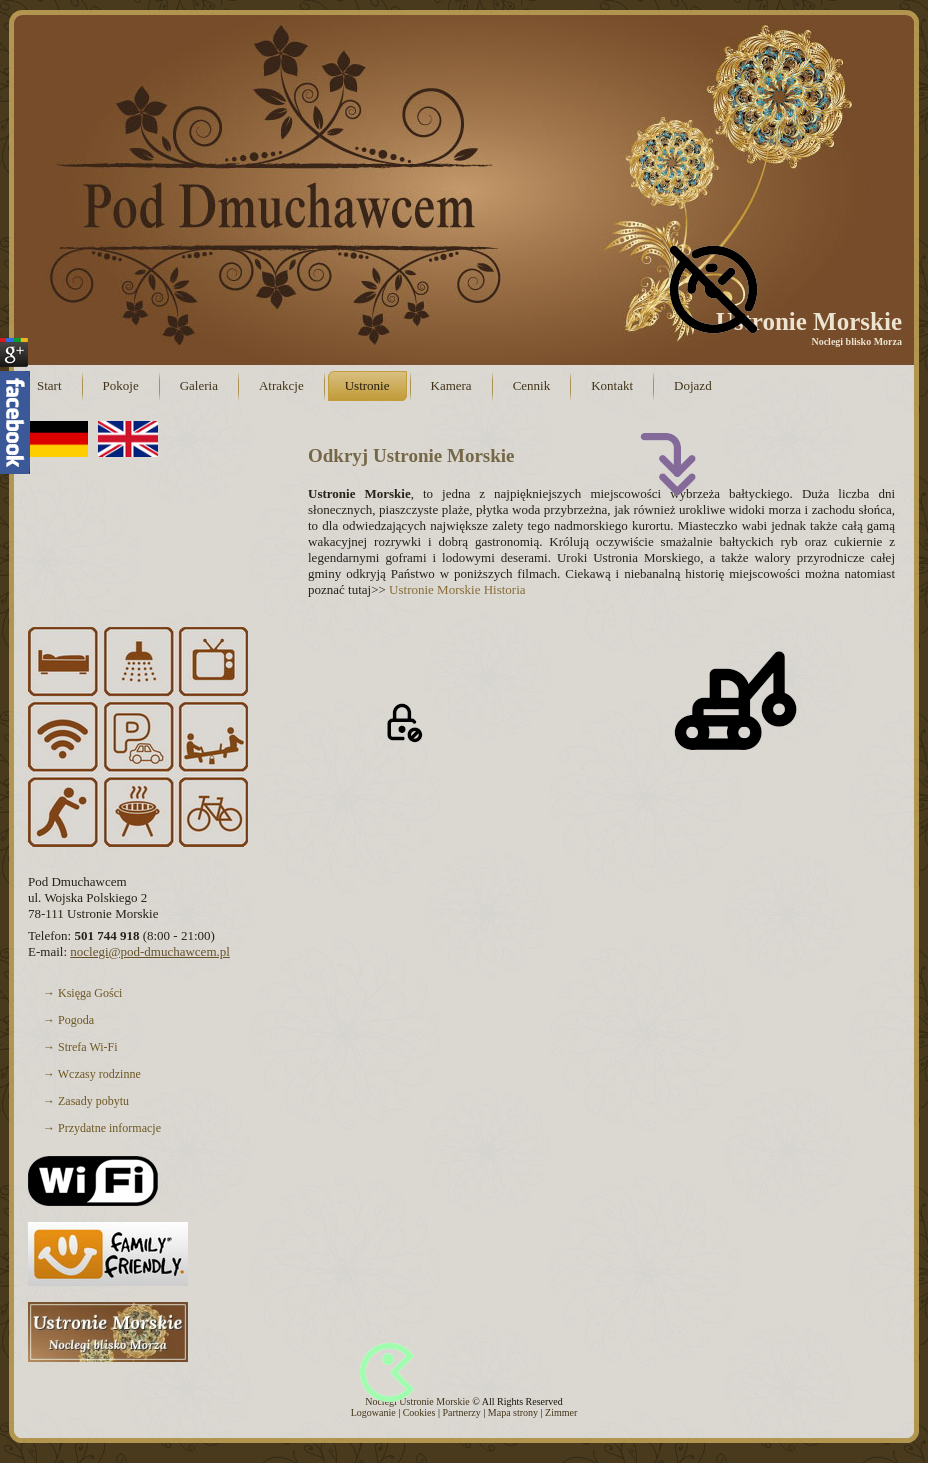 This screenshot has height=1463, width=928. I want to click on cancel or revoke access permissions, so click(402, 722).